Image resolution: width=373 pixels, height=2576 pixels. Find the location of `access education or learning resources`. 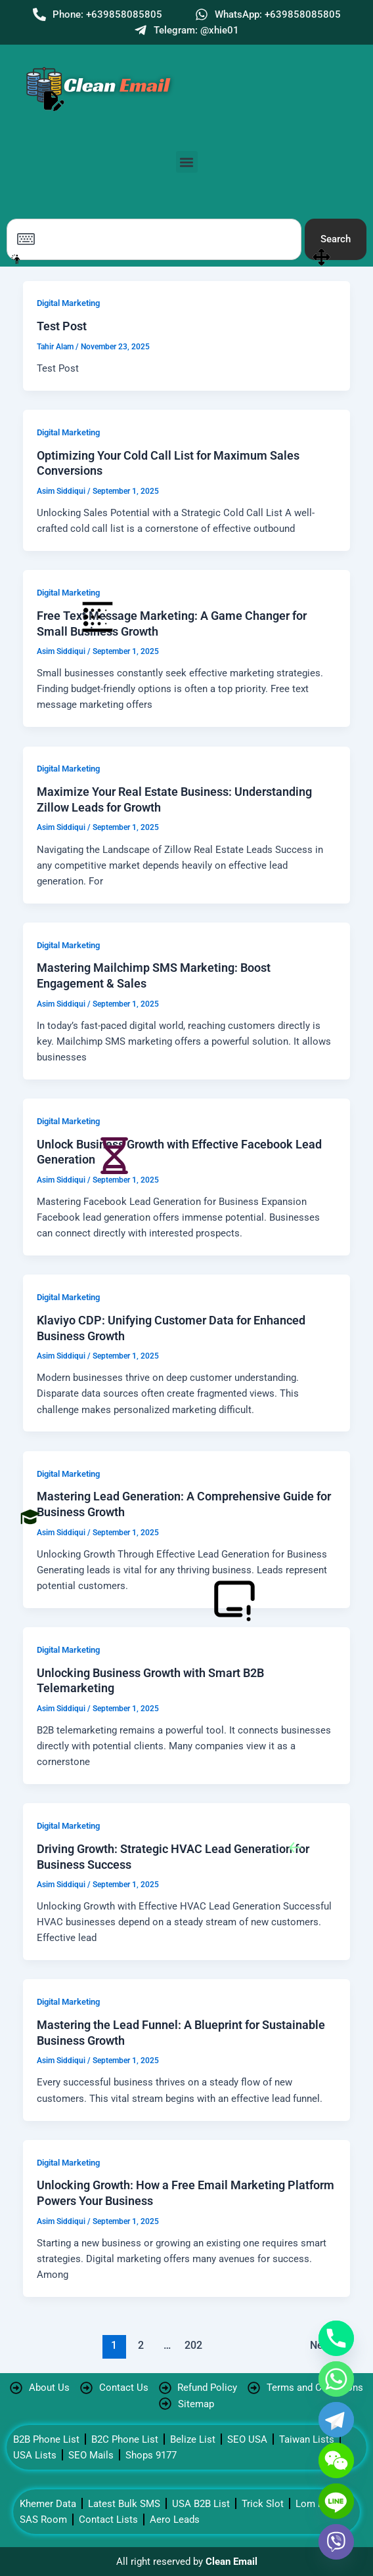

access education or learning resources is located at coordinates (30, 1517).